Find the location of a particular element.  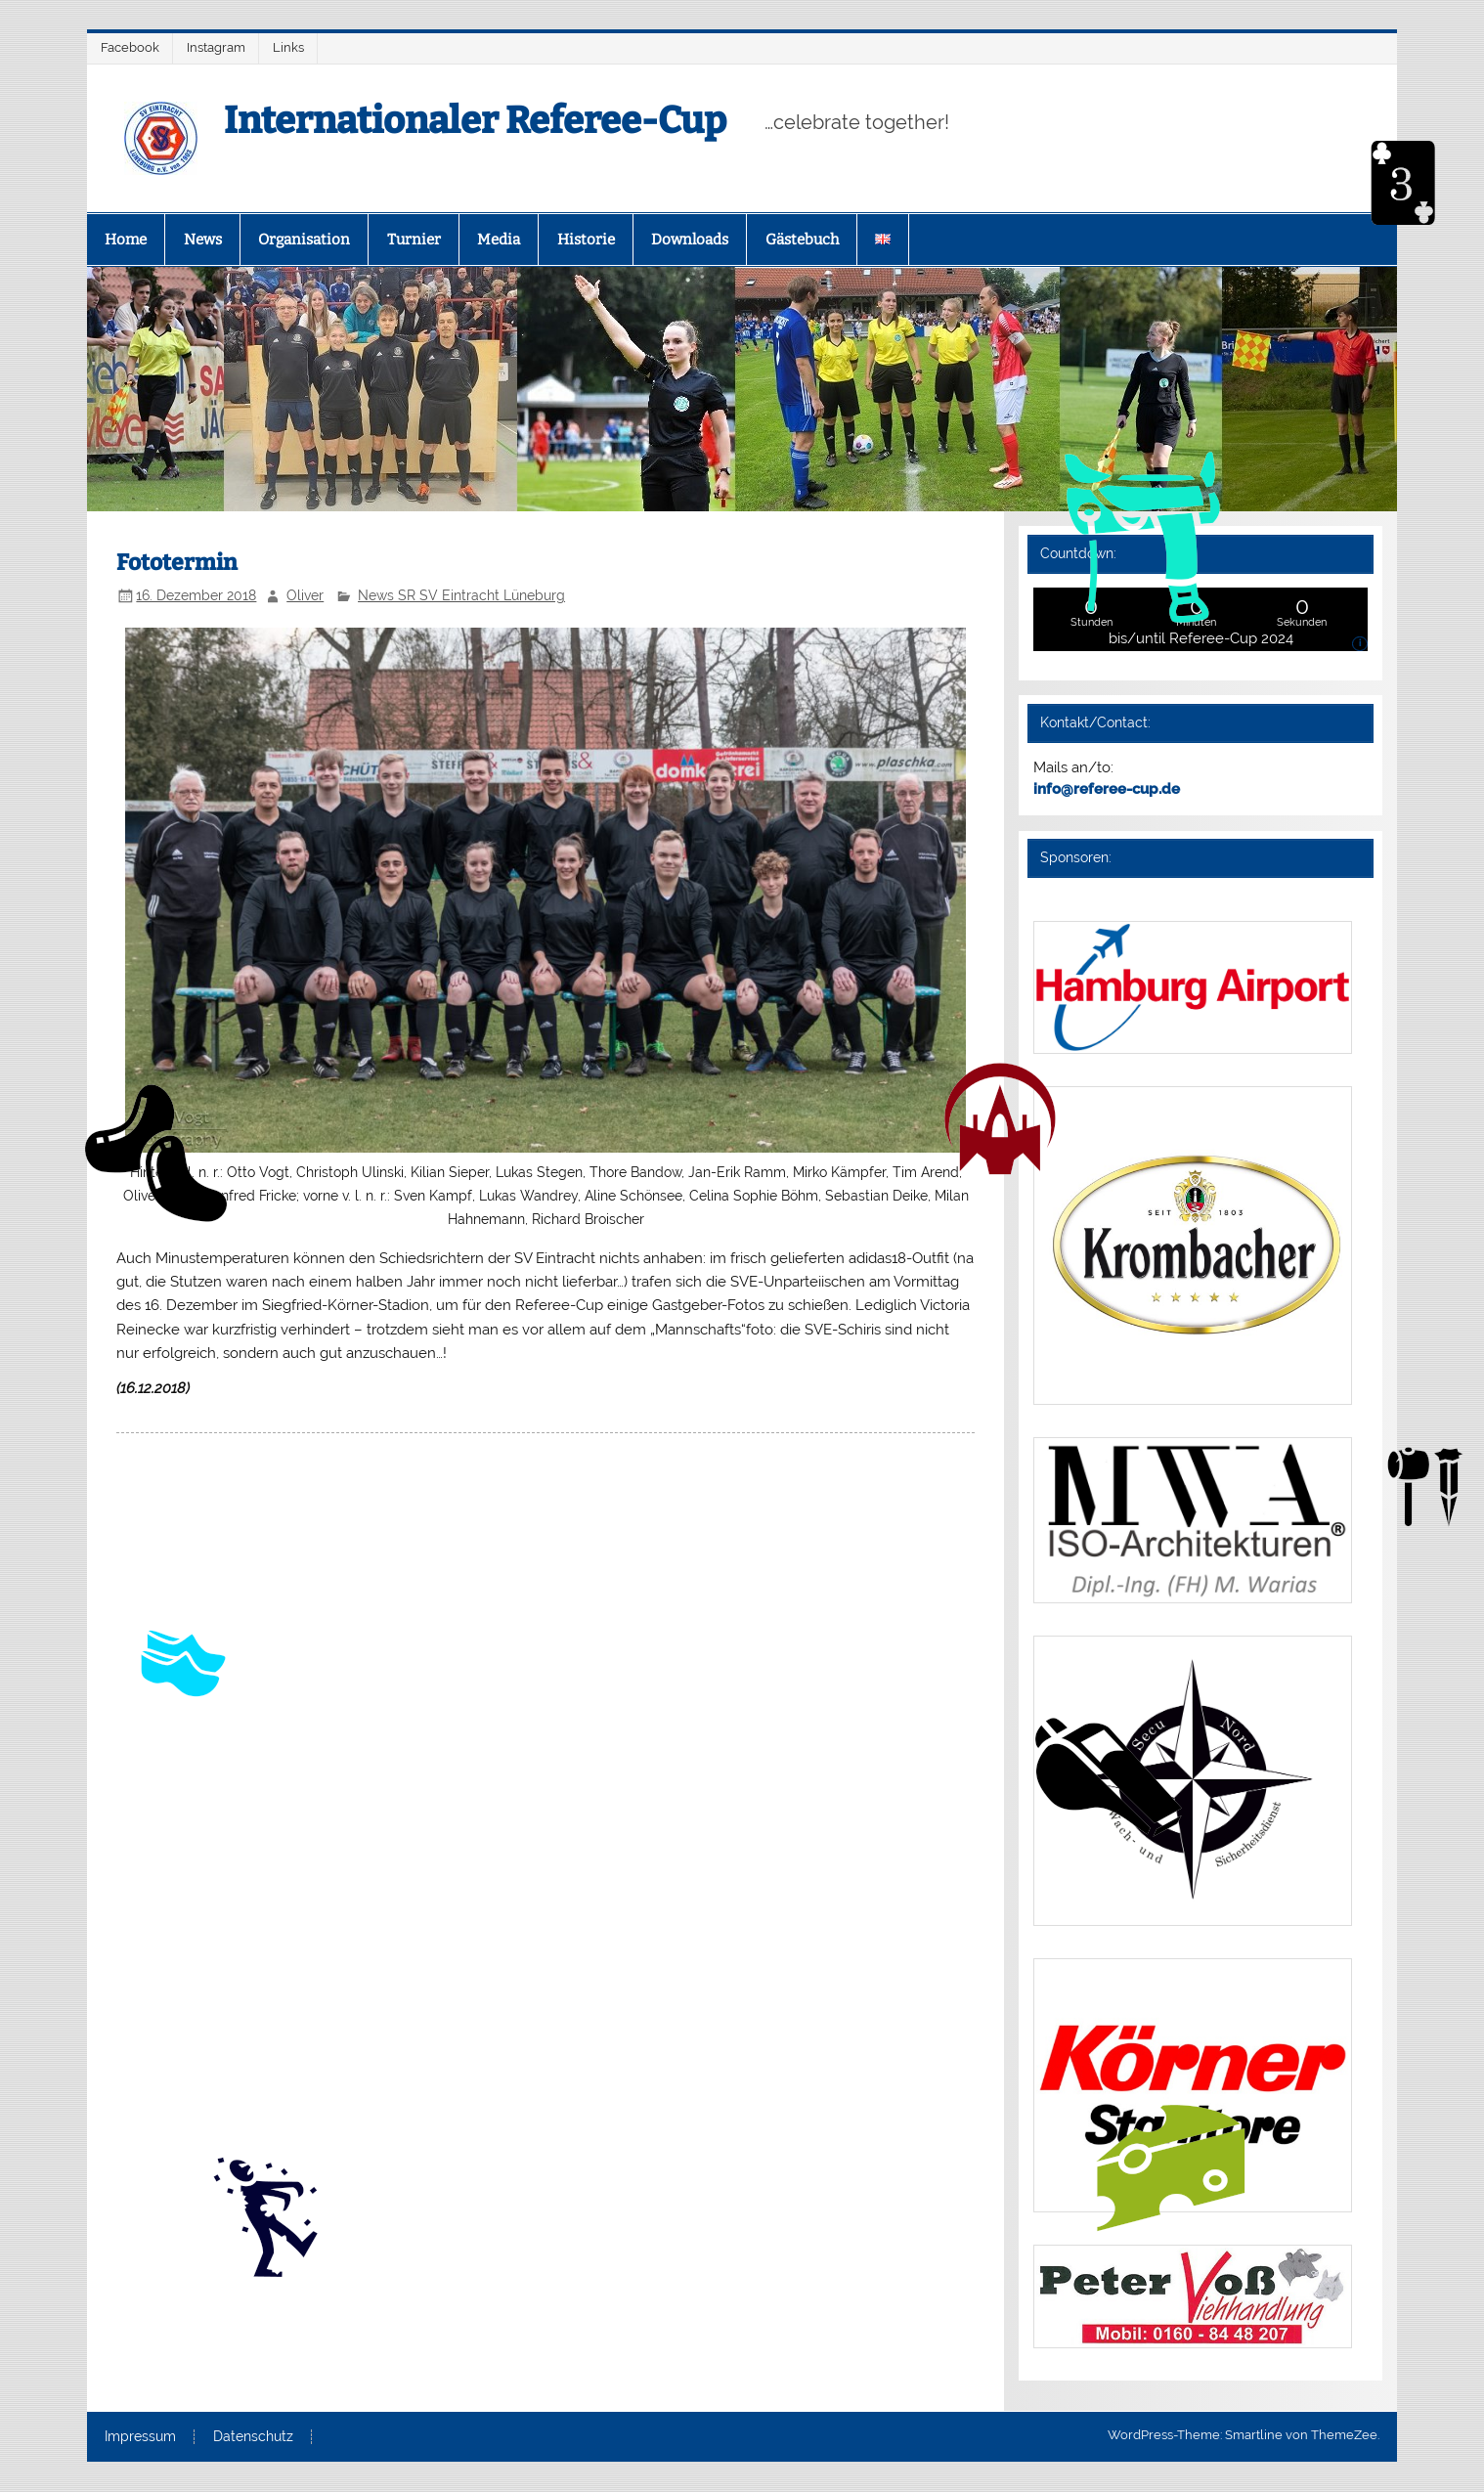

three of clubs playing card is located at coordinates (1403, 183).